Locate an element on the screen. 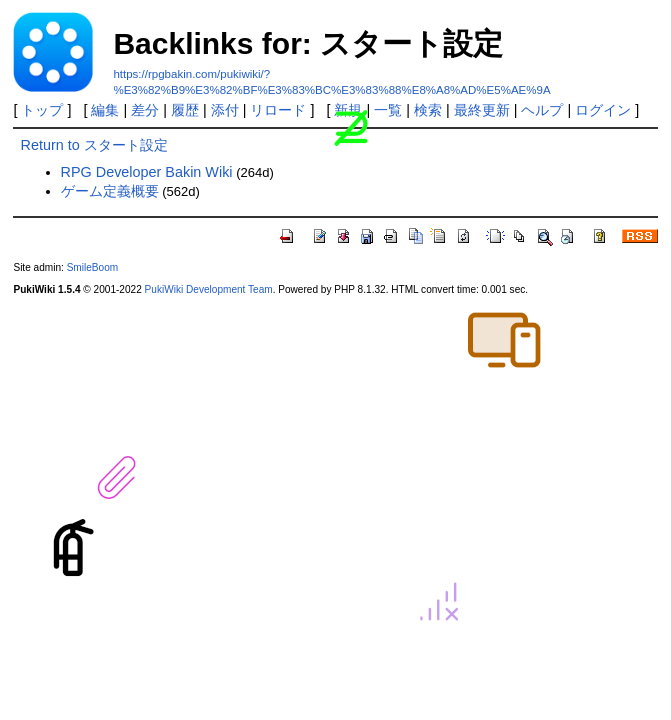 The width and height of the screenshot is (671, 720). attach a file to your message is located at coordinates (117, 477).